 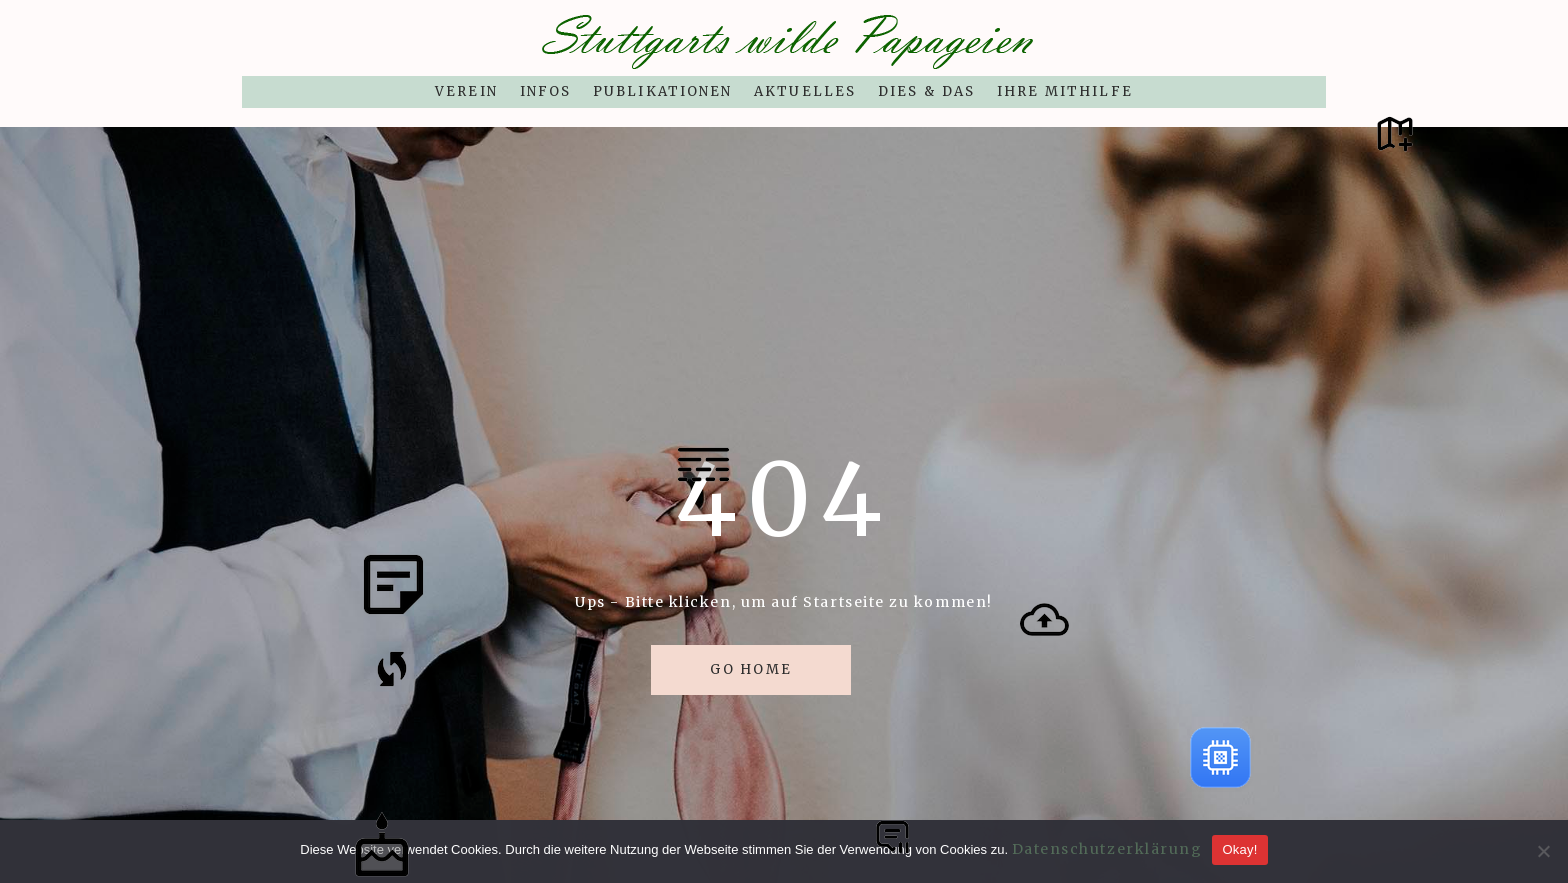 I want to click on pause message notifications, so click(x=892, y=835).